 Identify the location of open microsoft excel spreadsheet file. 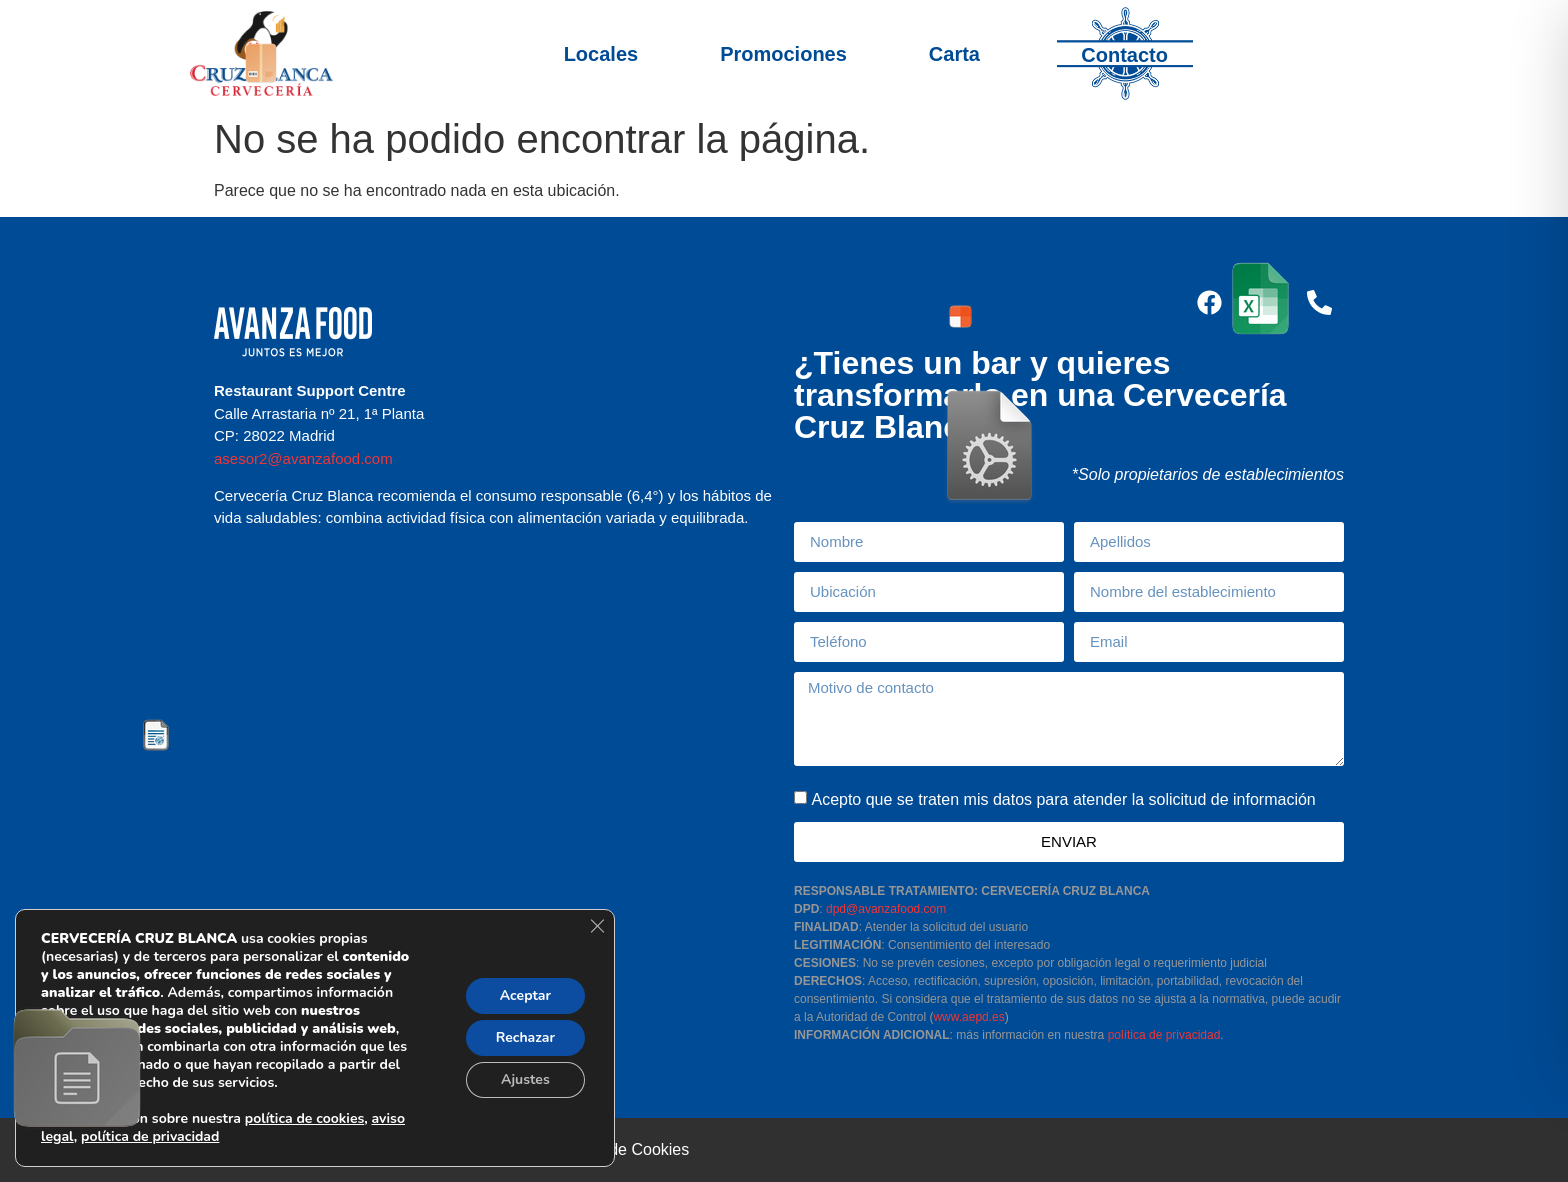
(1260, 298).